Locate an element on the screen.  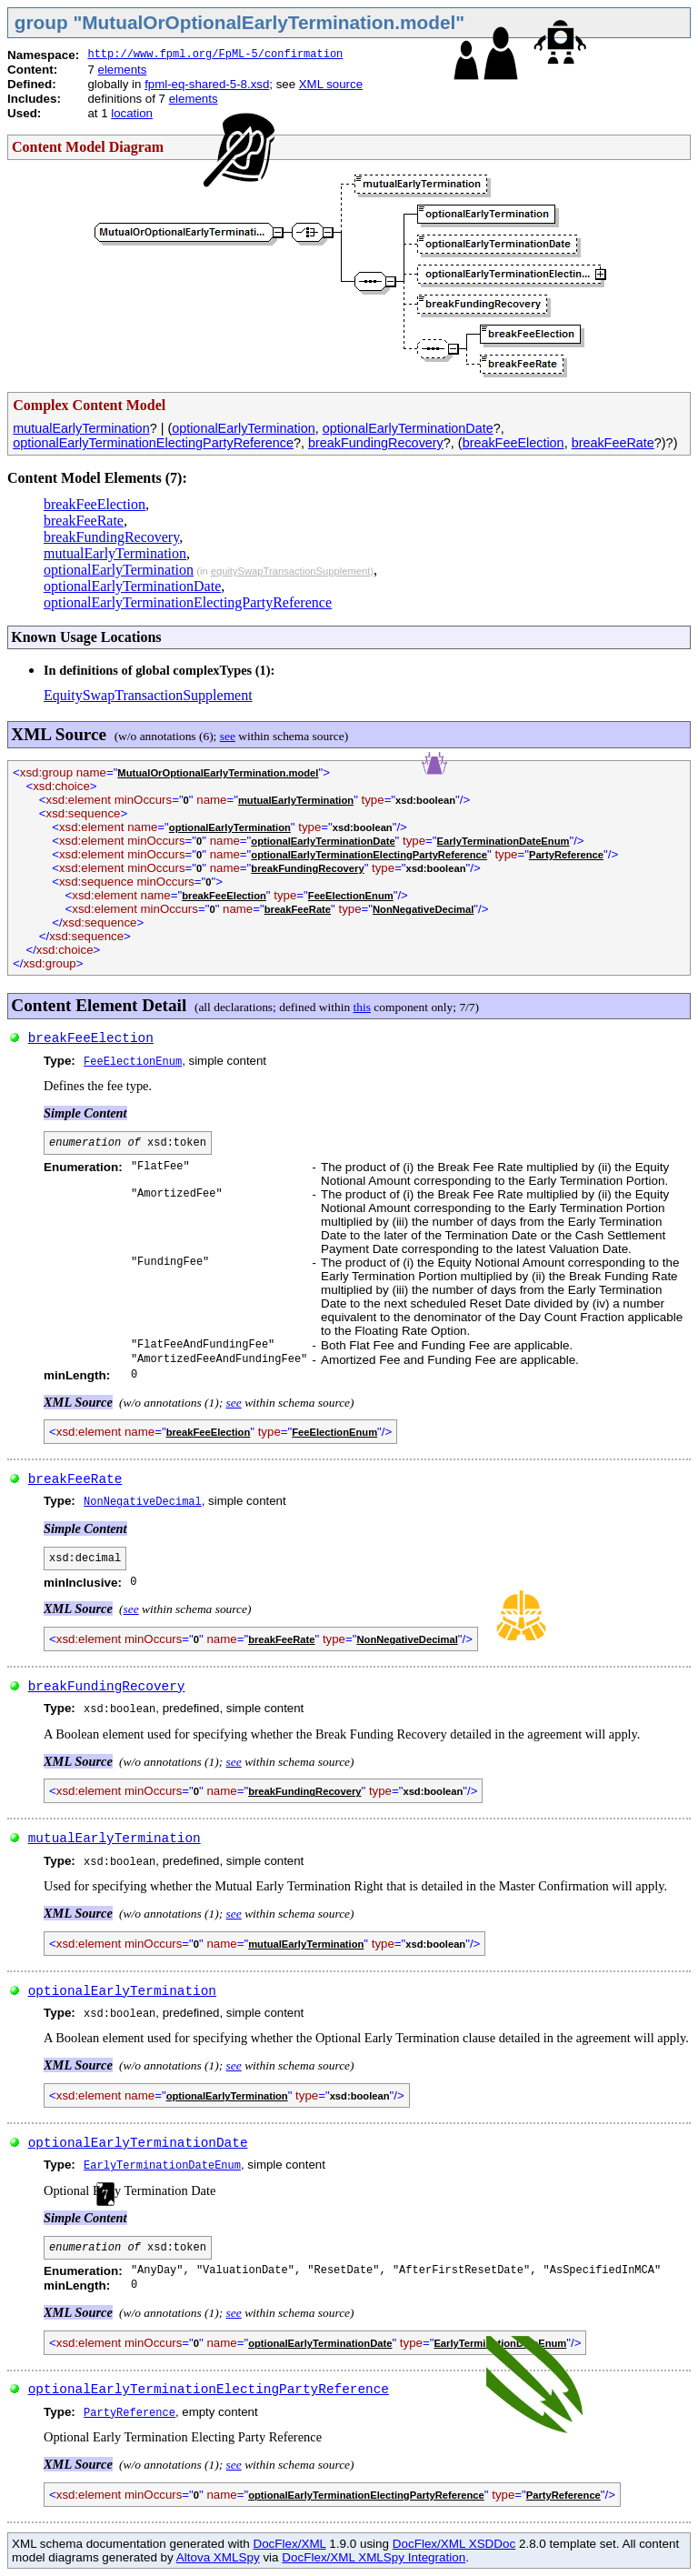
seven of hearts playing card is located at coordinates (105, 2194).